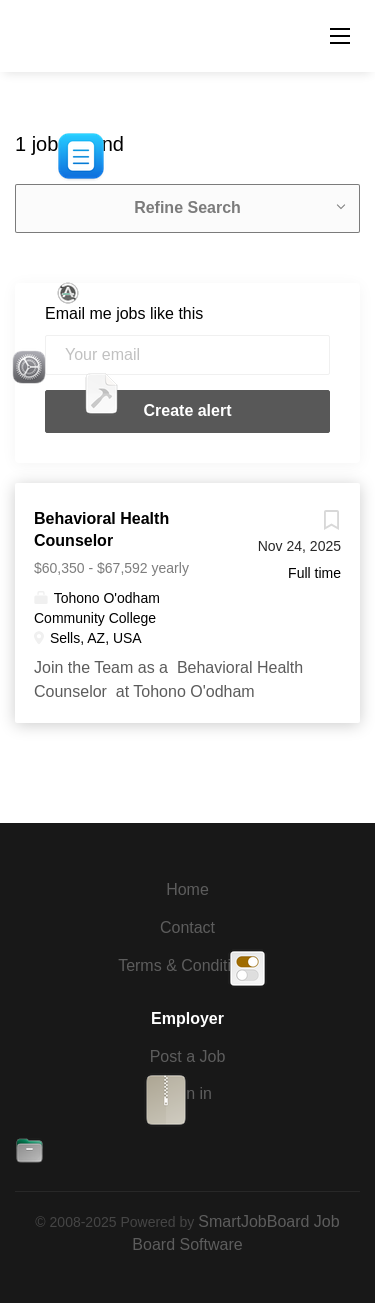 This screenshot has width=375, height=1303. I want to click on makefile document for build automation, so click(101, 393).